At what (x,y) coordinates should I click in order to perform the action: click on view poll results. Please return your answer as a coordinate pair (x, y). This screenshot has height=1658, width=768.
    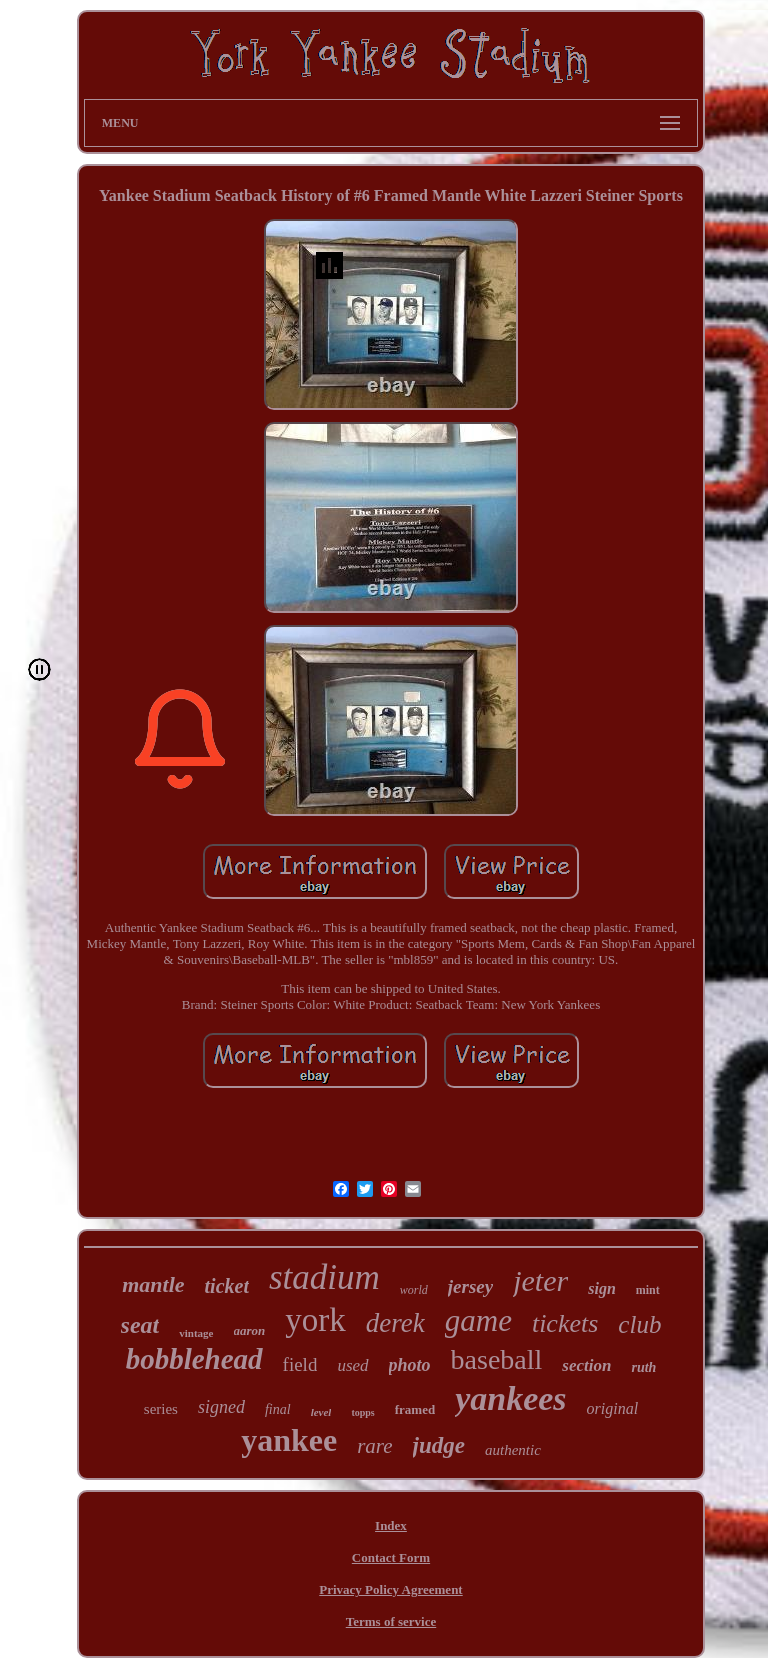
    Looking at the image, I should click on (329, 265).